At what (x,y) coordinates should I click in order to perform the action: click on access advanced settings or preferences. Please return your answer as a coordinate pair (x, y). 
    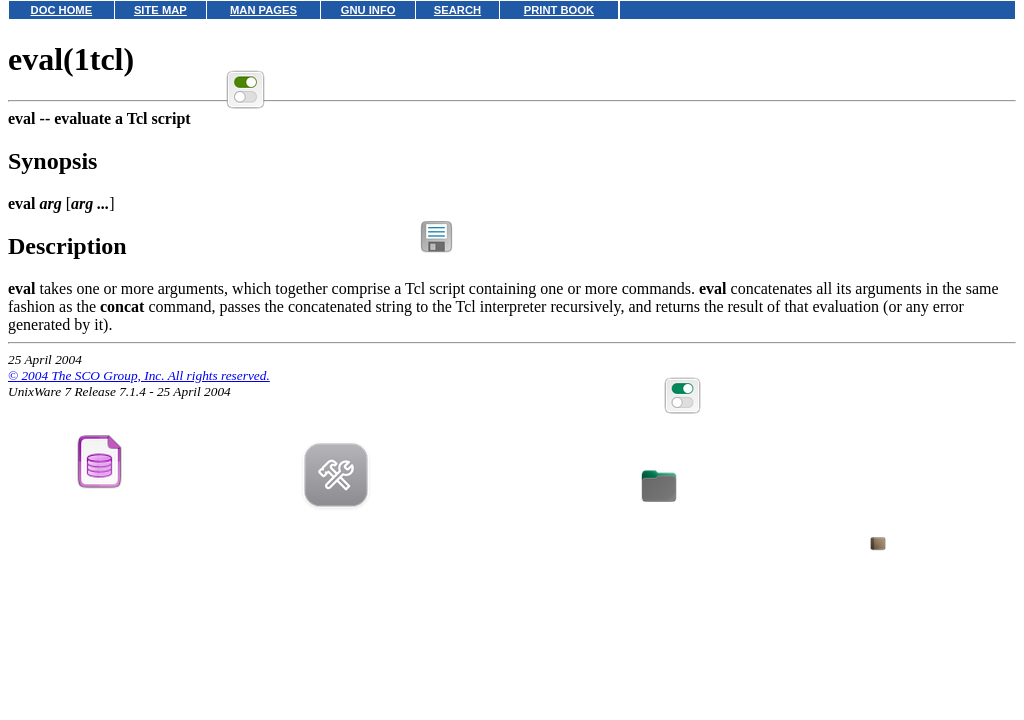
    Looking at the image, I should click on (336, 476).